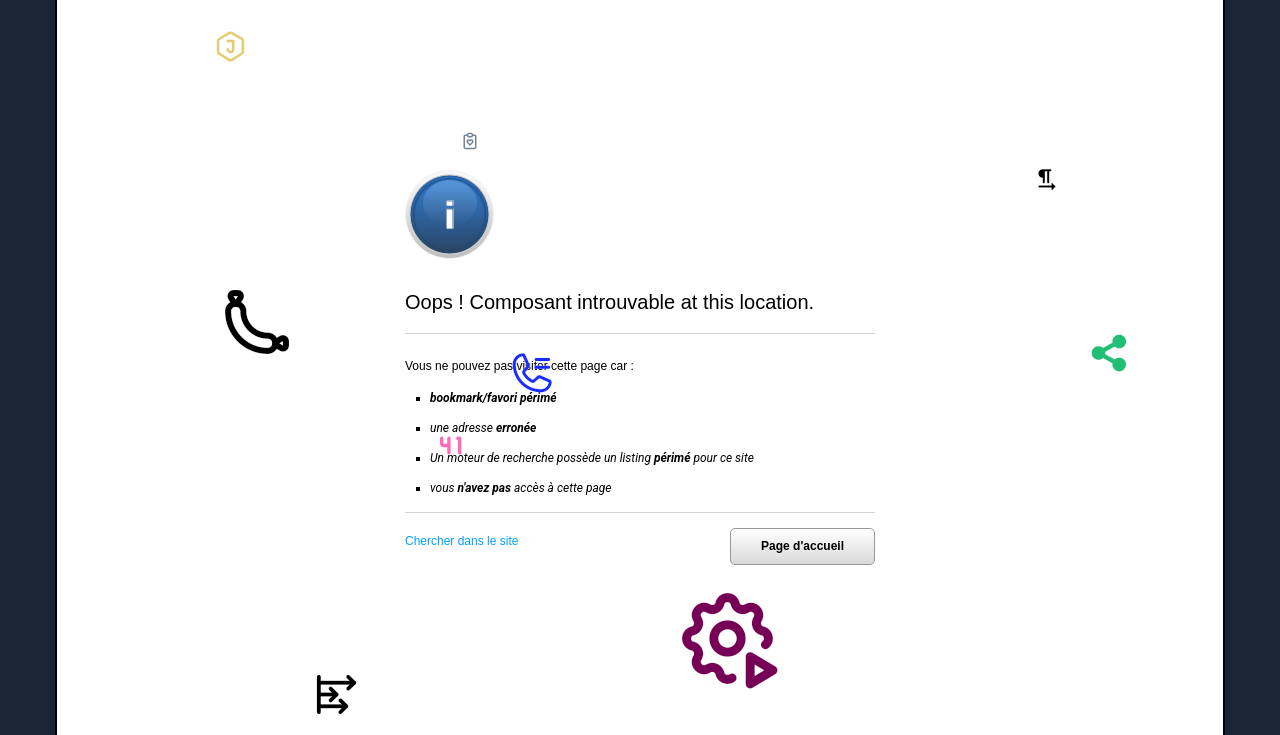  I want to click on access automation settings, so click(727, 638).